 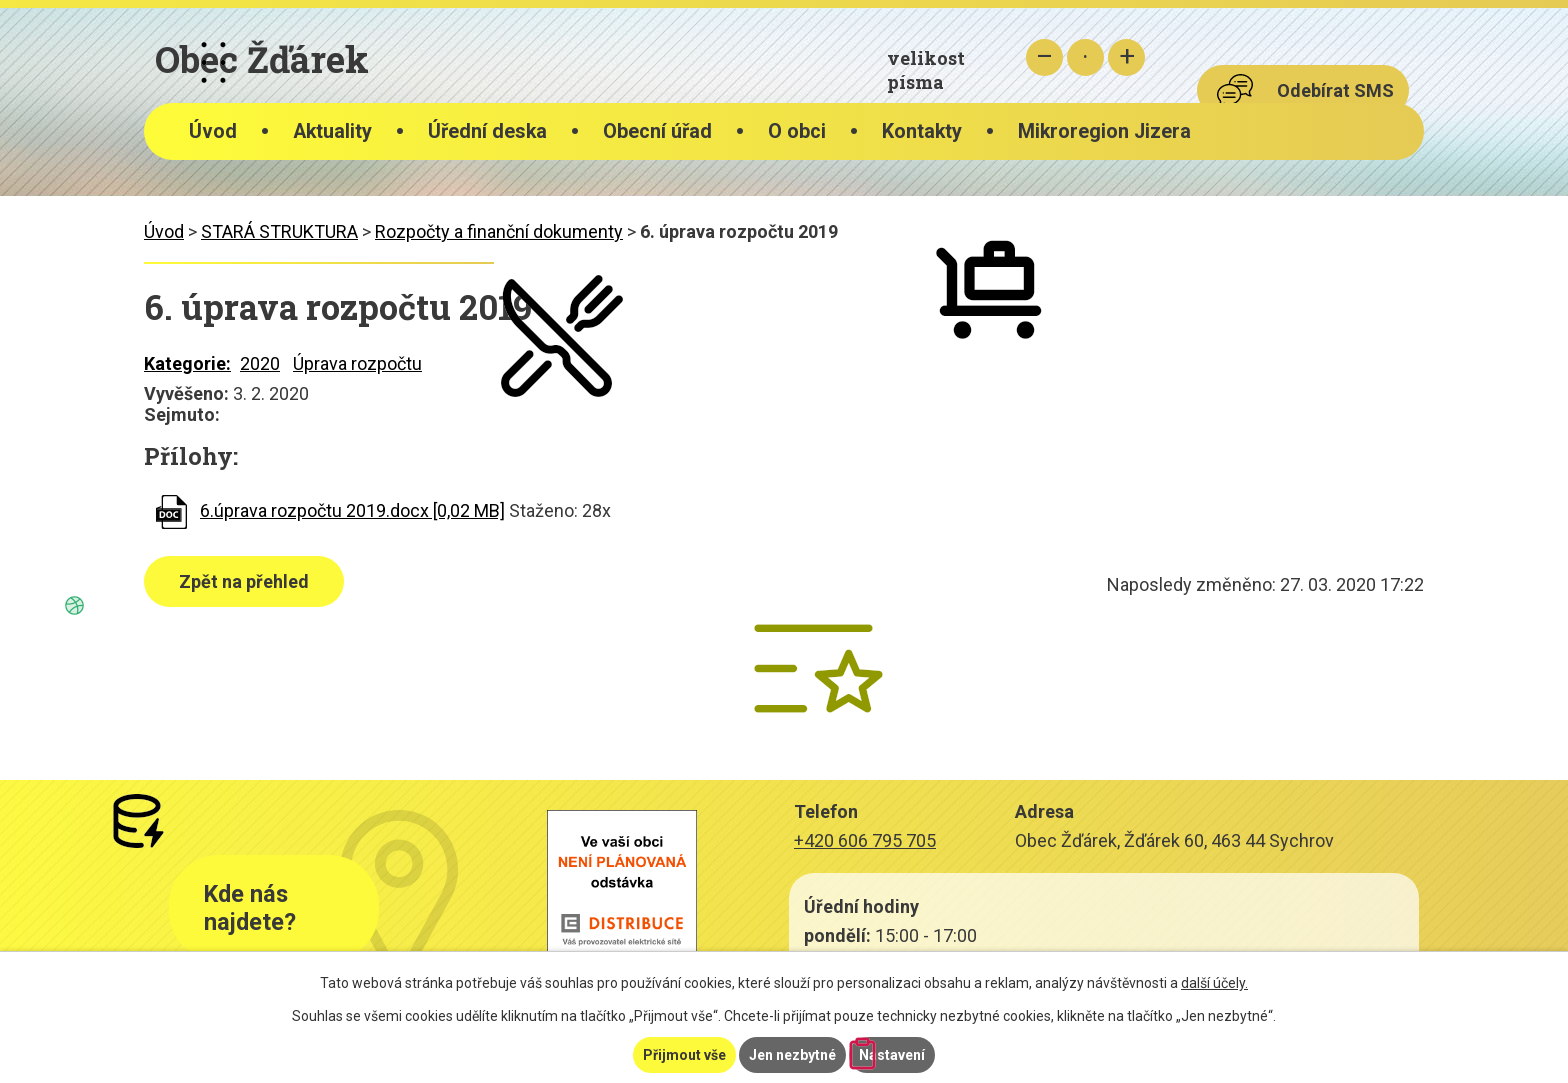 What do you see at coordinates (813, 668) in the screenshot?
I see `view your favorites list` at bounding box center [813, 668].